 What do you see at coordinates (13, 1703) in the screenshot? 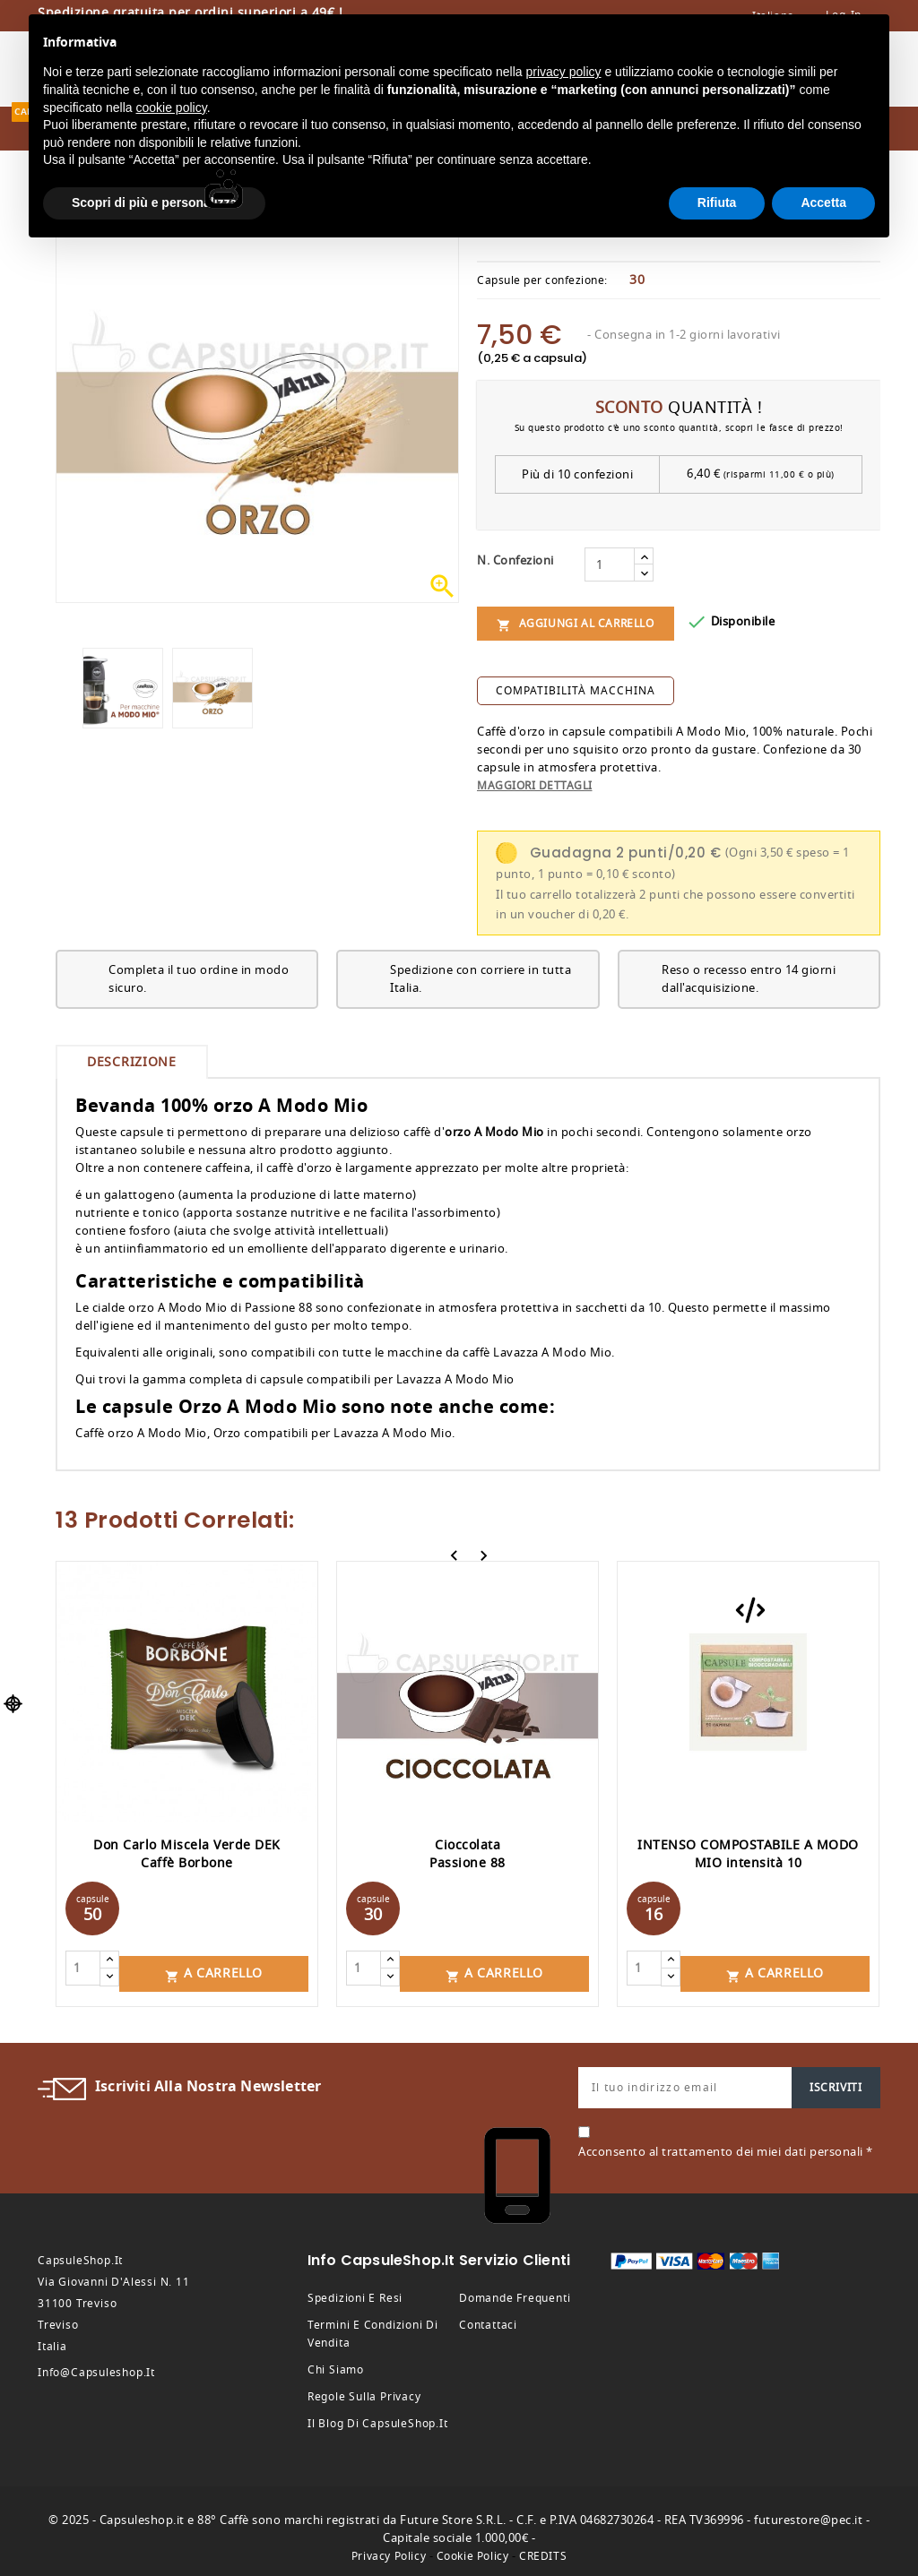
I see `view compass or navigation orientation` at bounding box center [13, 1703].